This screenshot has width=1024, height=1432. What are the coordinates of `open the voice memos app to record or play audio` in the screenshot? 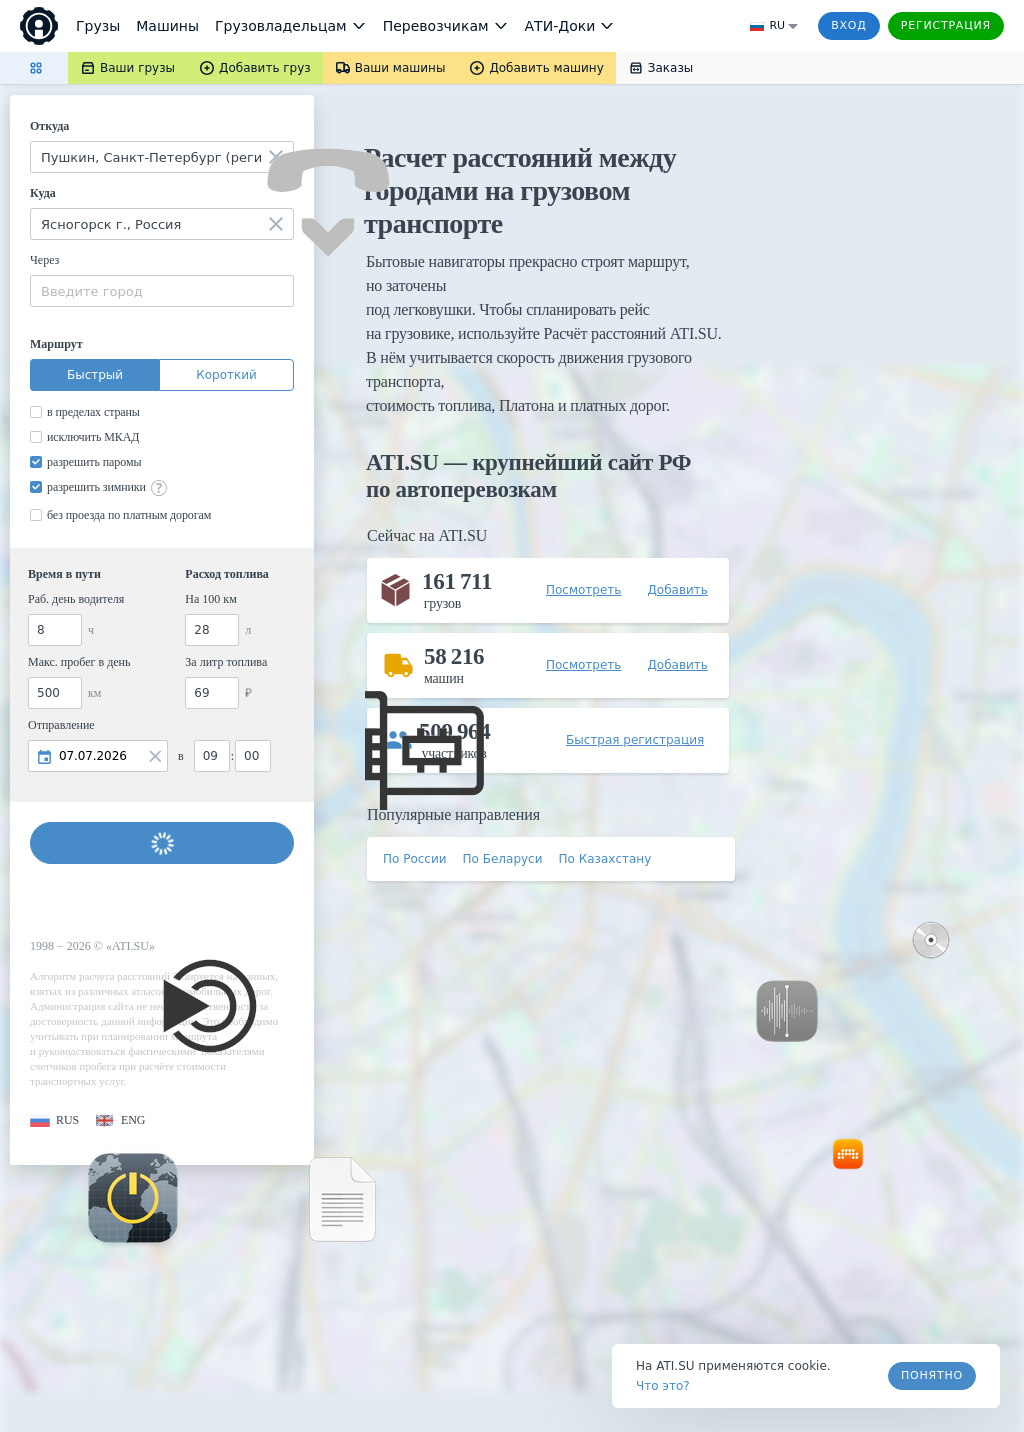 It's located at (787, 1011).